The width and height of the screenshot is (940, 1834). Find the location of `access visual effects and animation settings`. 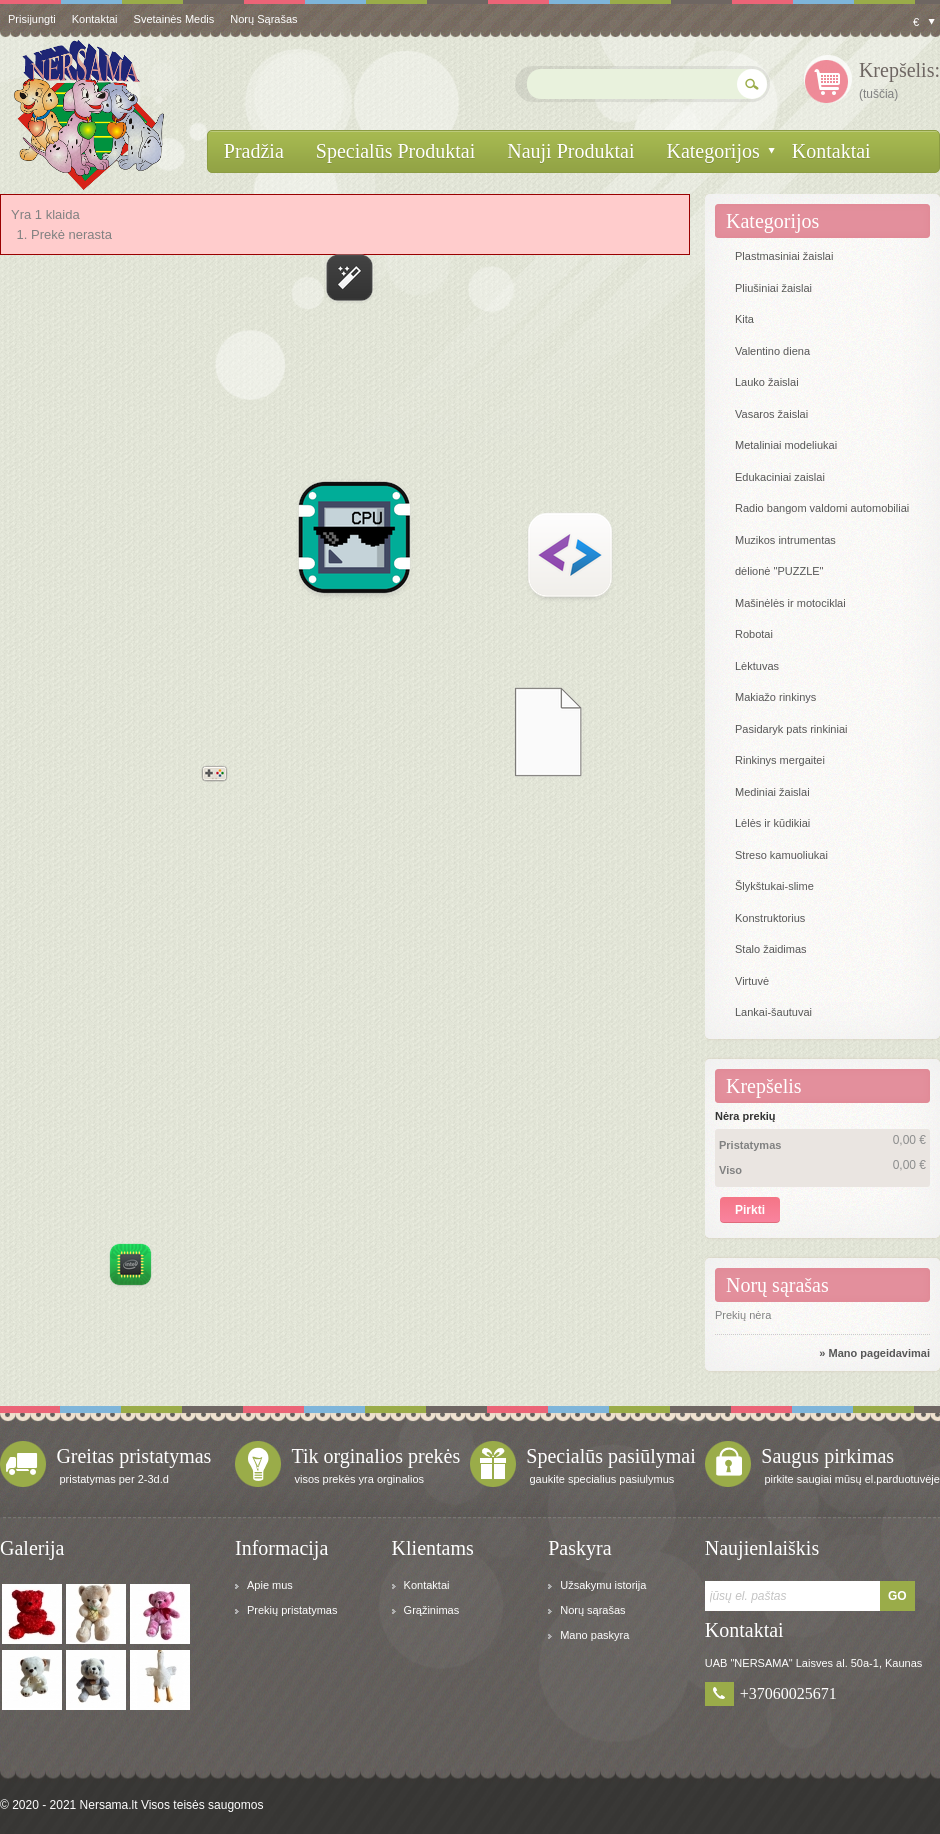

access visual effects and animation settings is located at coordinates (349, 278).